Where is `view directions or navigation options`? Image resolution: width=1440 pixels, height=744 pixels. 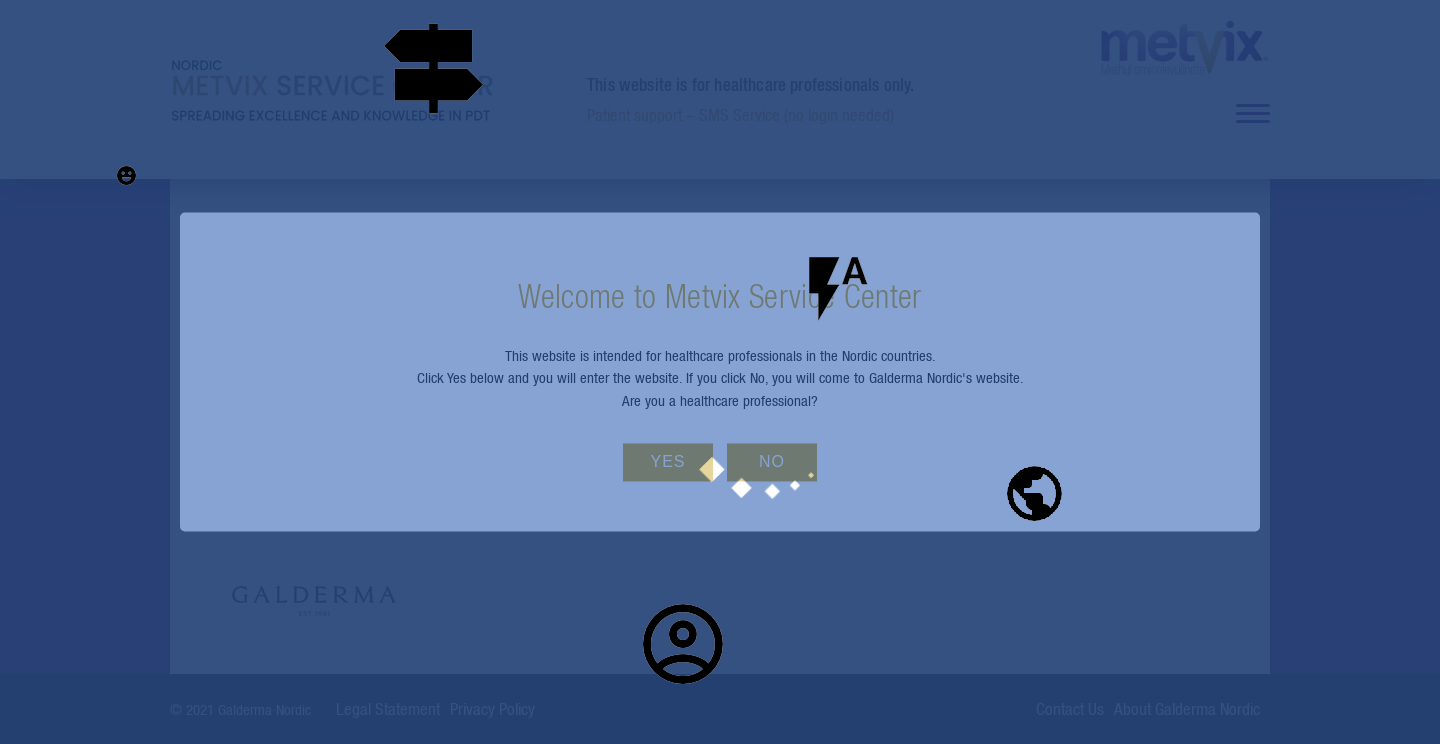 view directions or navigation options is located at coordinates (433, 68).